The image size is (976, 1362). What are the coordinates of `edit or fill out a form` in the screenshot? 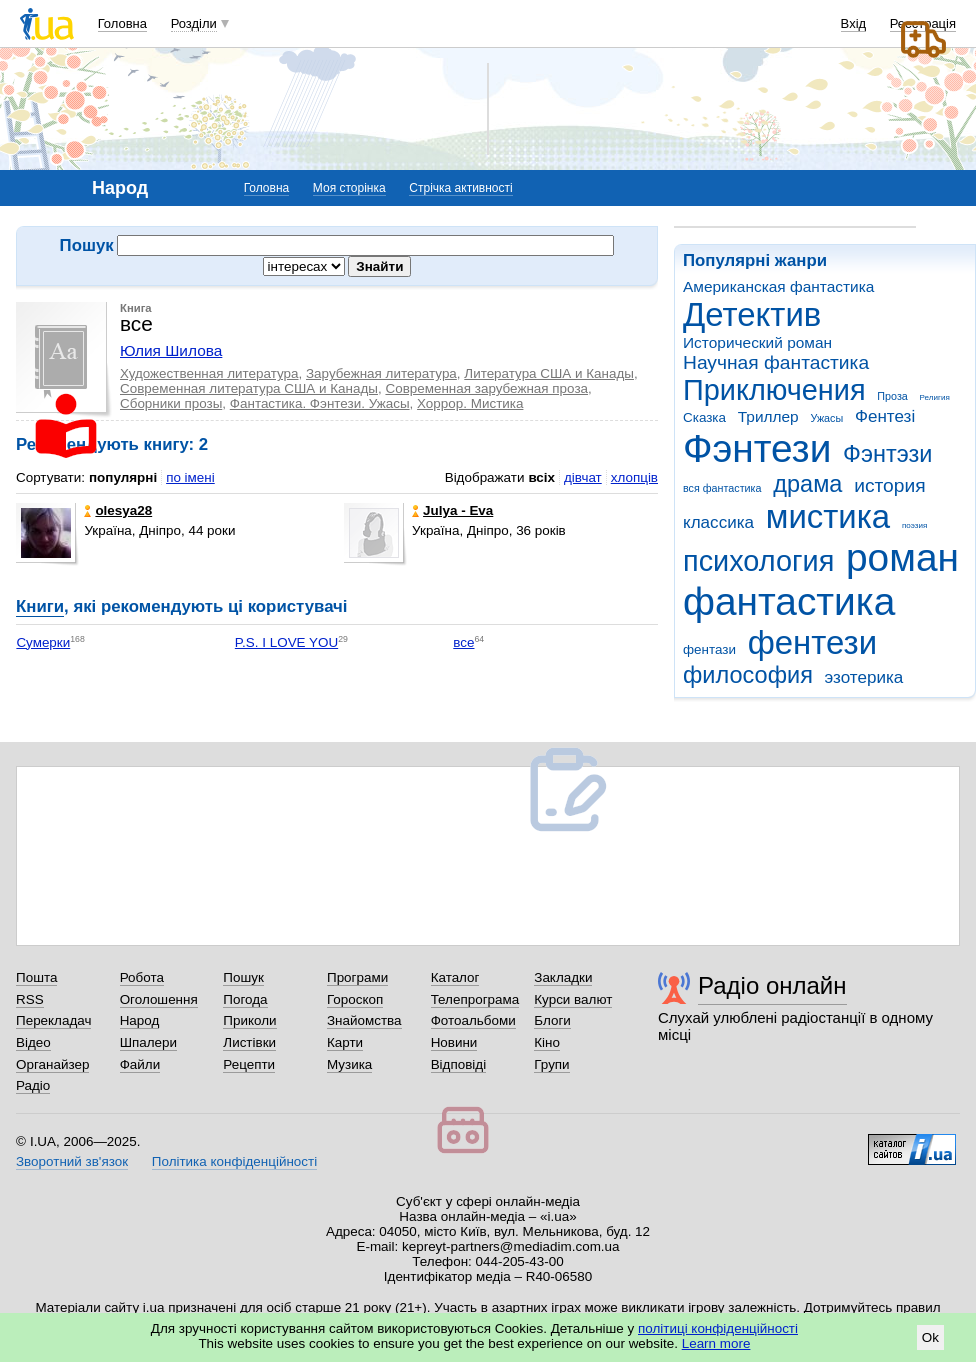 It's located at (564, 789).